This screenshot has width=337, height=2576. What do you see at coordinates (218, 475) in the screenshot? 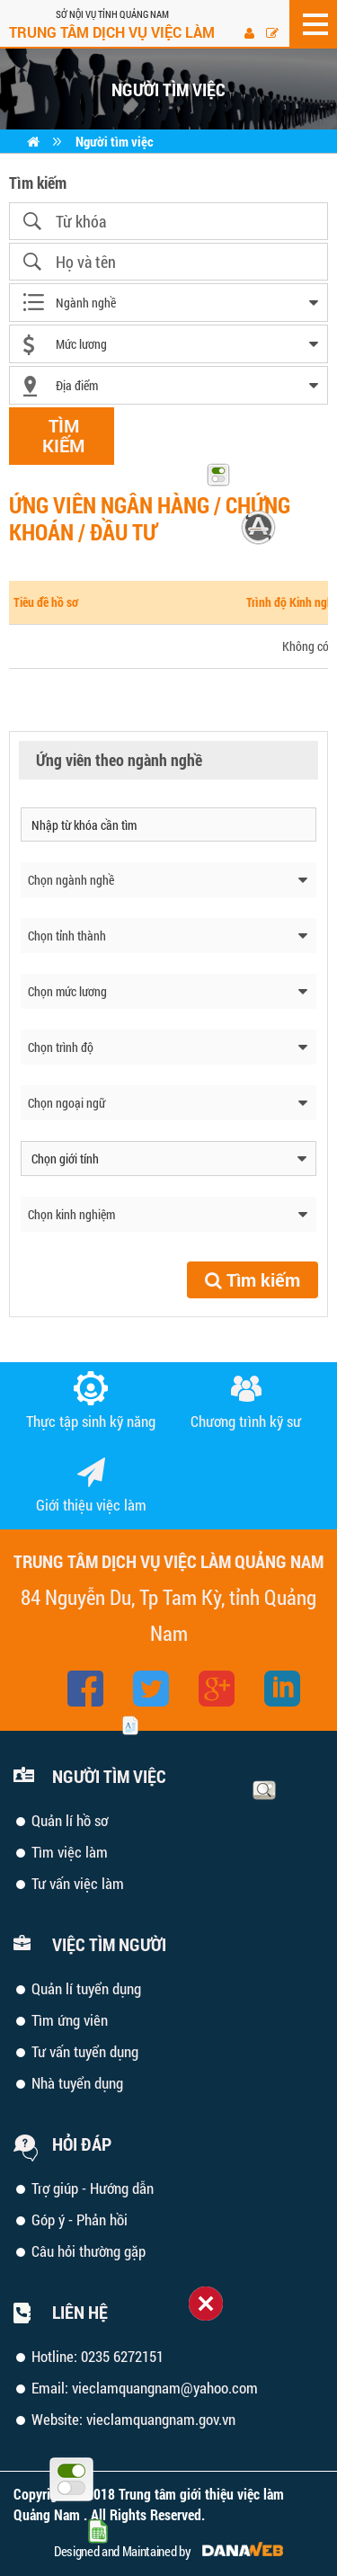
I see `open system tweaks or settings customization` at bounding box center [218, 475].